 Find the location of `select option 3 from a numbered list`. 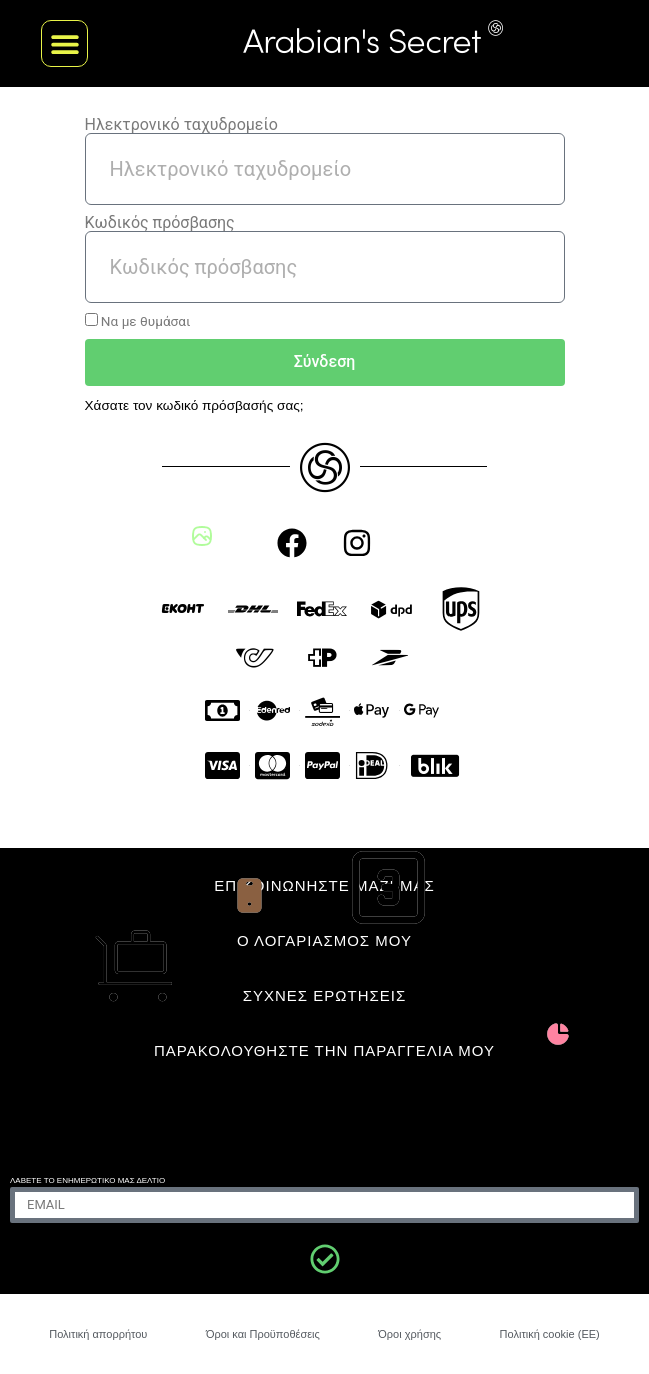

select option 3 from a numbered list is located at coordinates (388, 887).